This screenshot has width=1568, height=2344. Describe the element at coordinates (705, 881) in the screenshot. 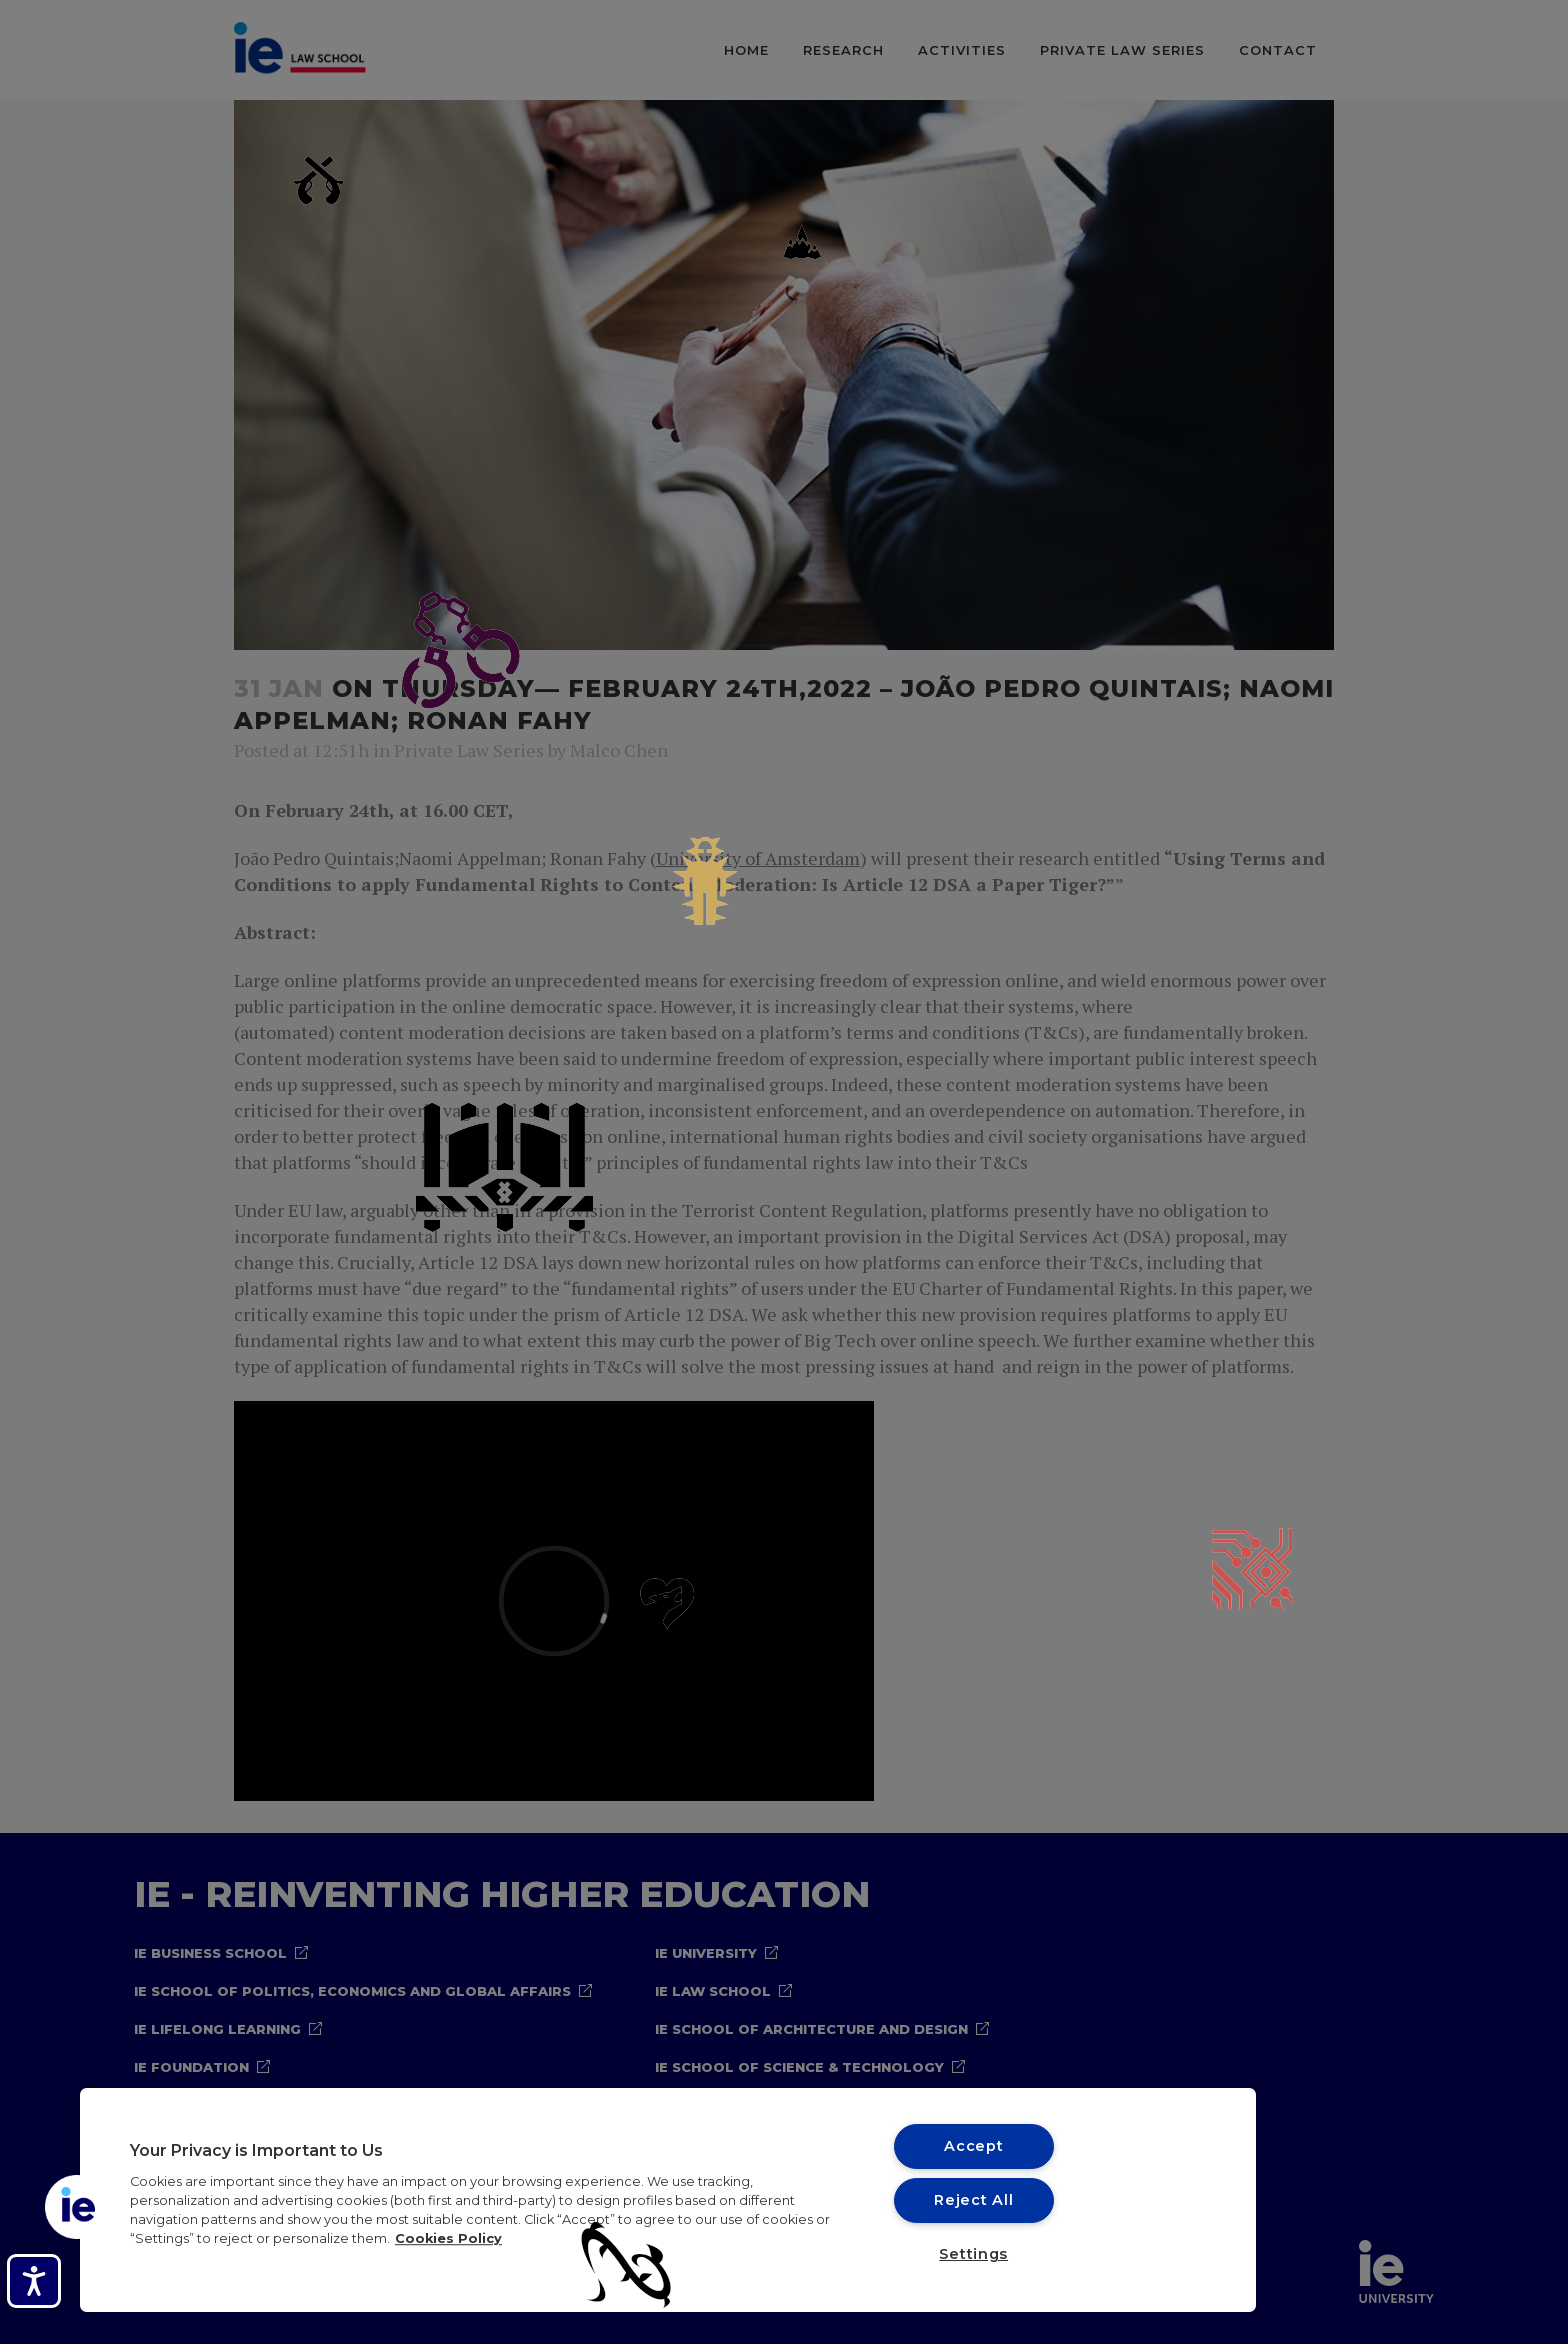

I see `equip spiked armor to your character` at that location.